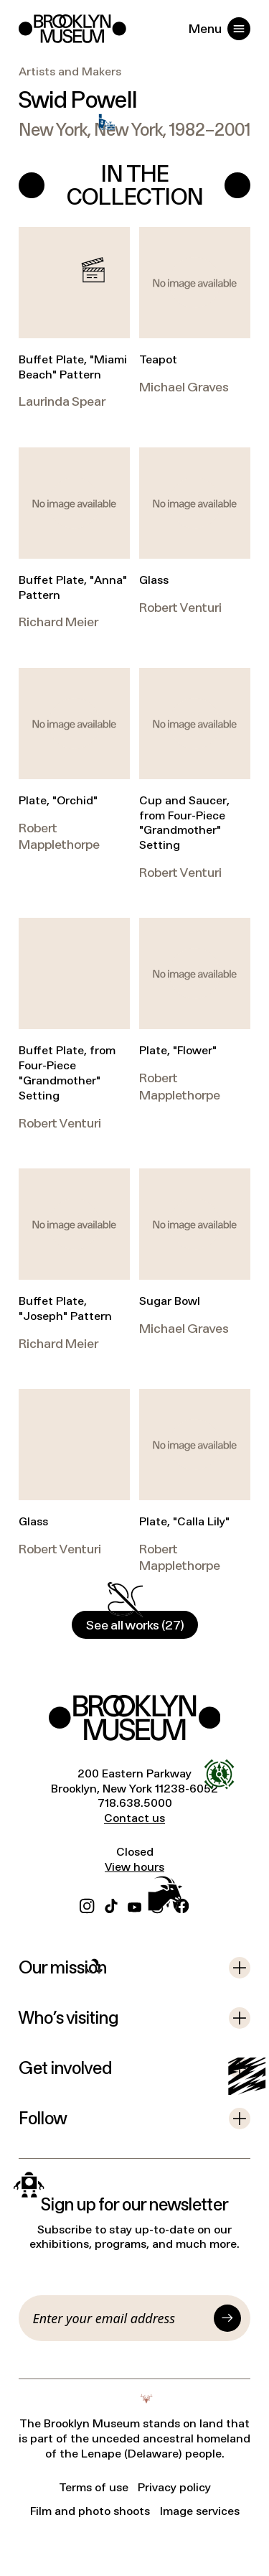 The image size is (269, 2576). What do you see at coordinates (166, 1892) in the screenshot?
I see `represents Capricorn zodiac sign` at bounding box center [166, 1892].